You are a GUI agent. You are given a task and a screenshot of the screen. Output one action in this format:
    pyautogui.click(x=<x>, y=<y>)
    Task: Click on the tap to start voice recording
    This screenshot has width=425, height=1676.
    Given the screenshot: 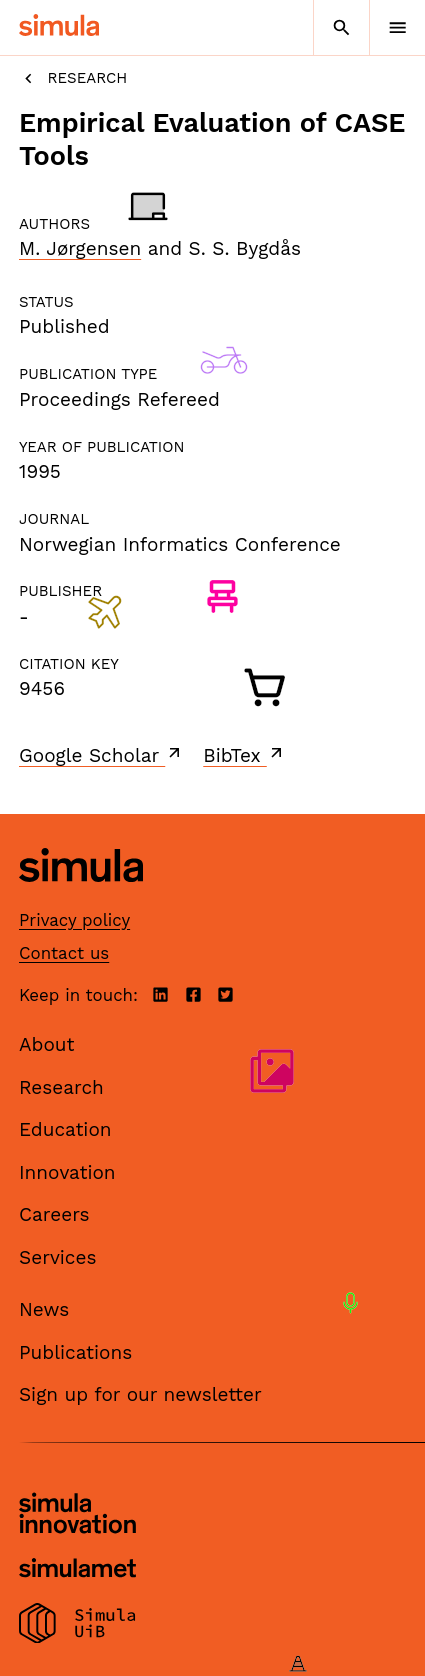 What is the action you would take?
    pyautogui.click(x=350, y=1302)
    